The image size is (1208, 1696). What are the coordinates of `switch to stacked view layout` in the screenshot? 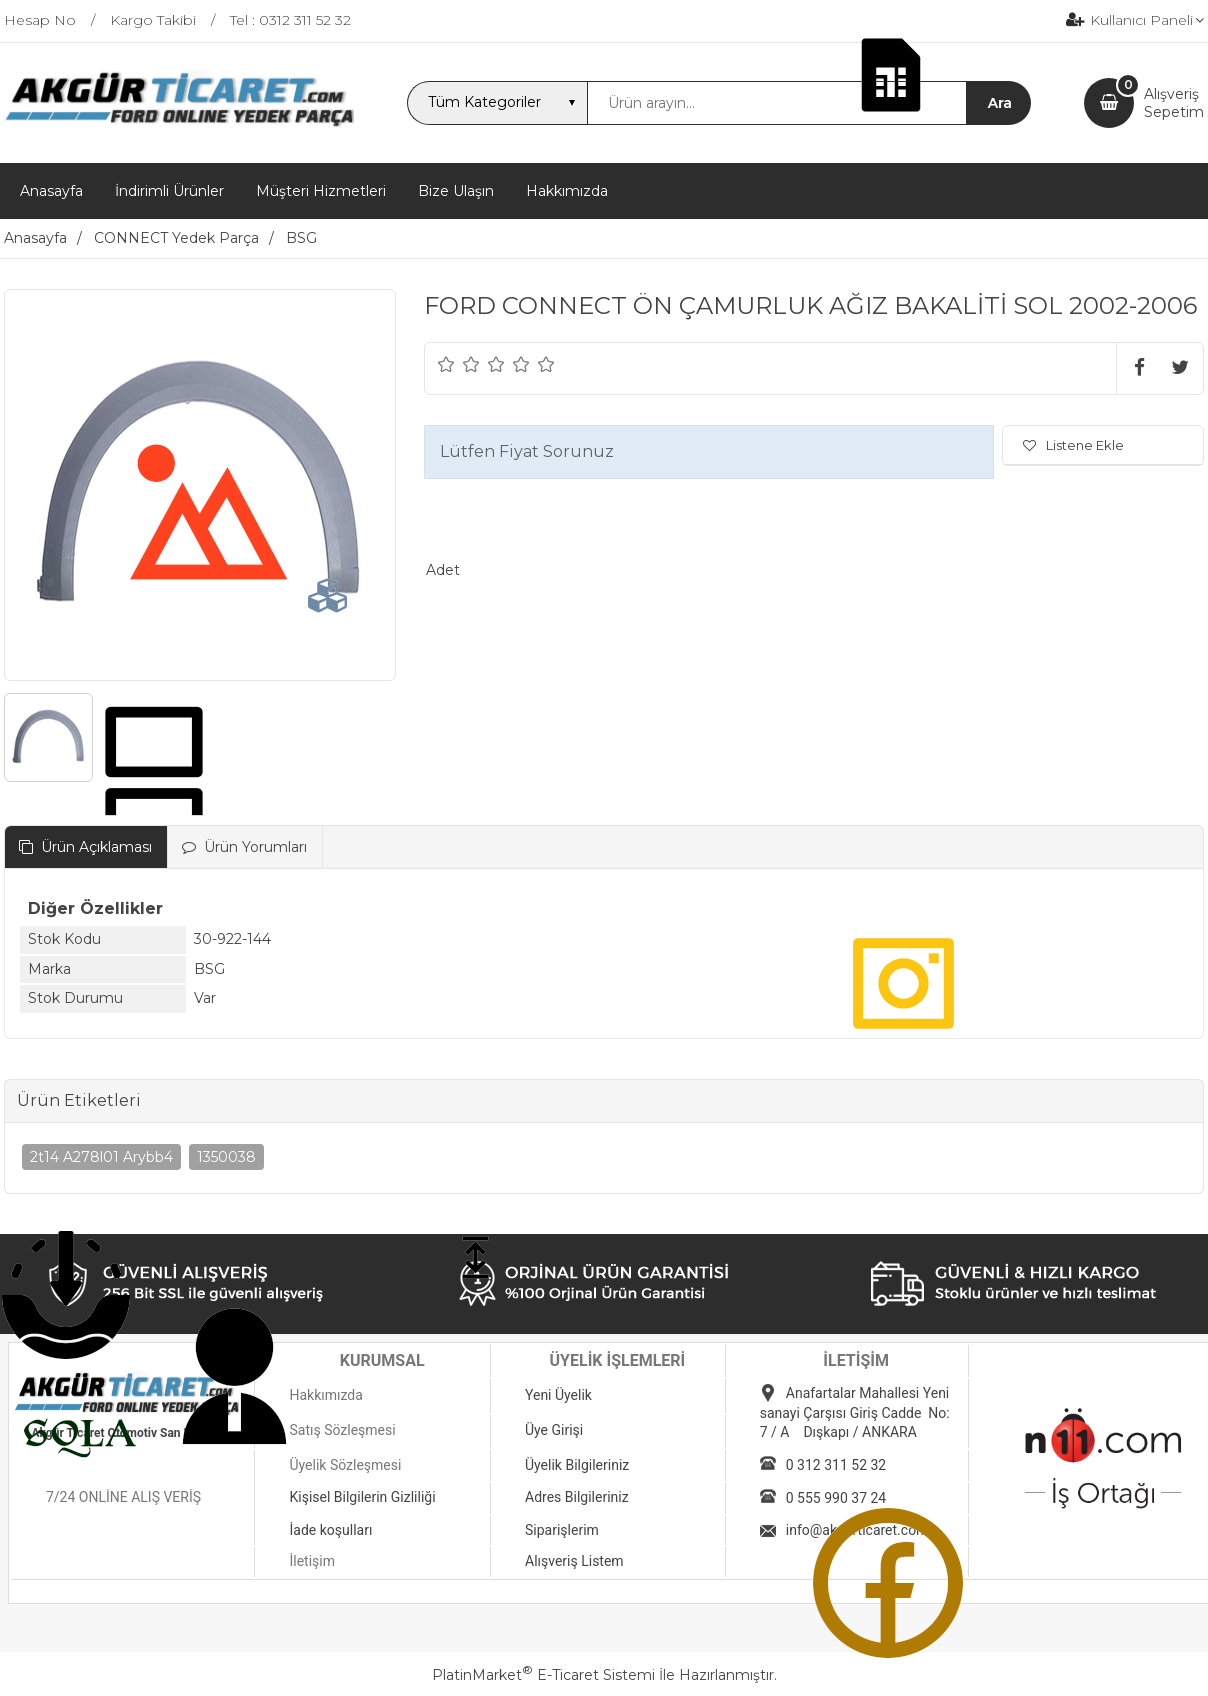 It's located at (154, 761).